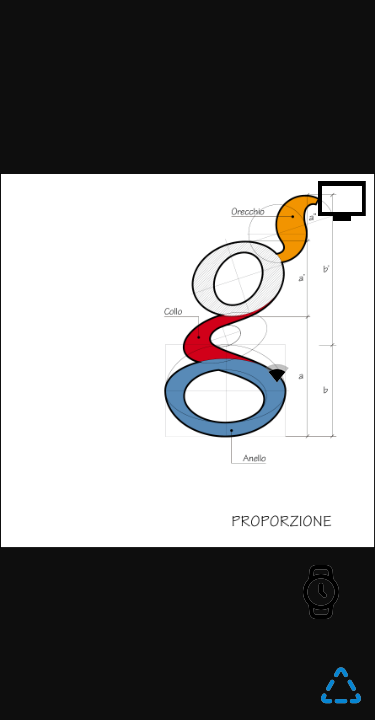 The height and width of the screenshot is (720, 375). Describe the element at coordinates (342, 201) in the screenshot. I see `access personal video content` at that location.